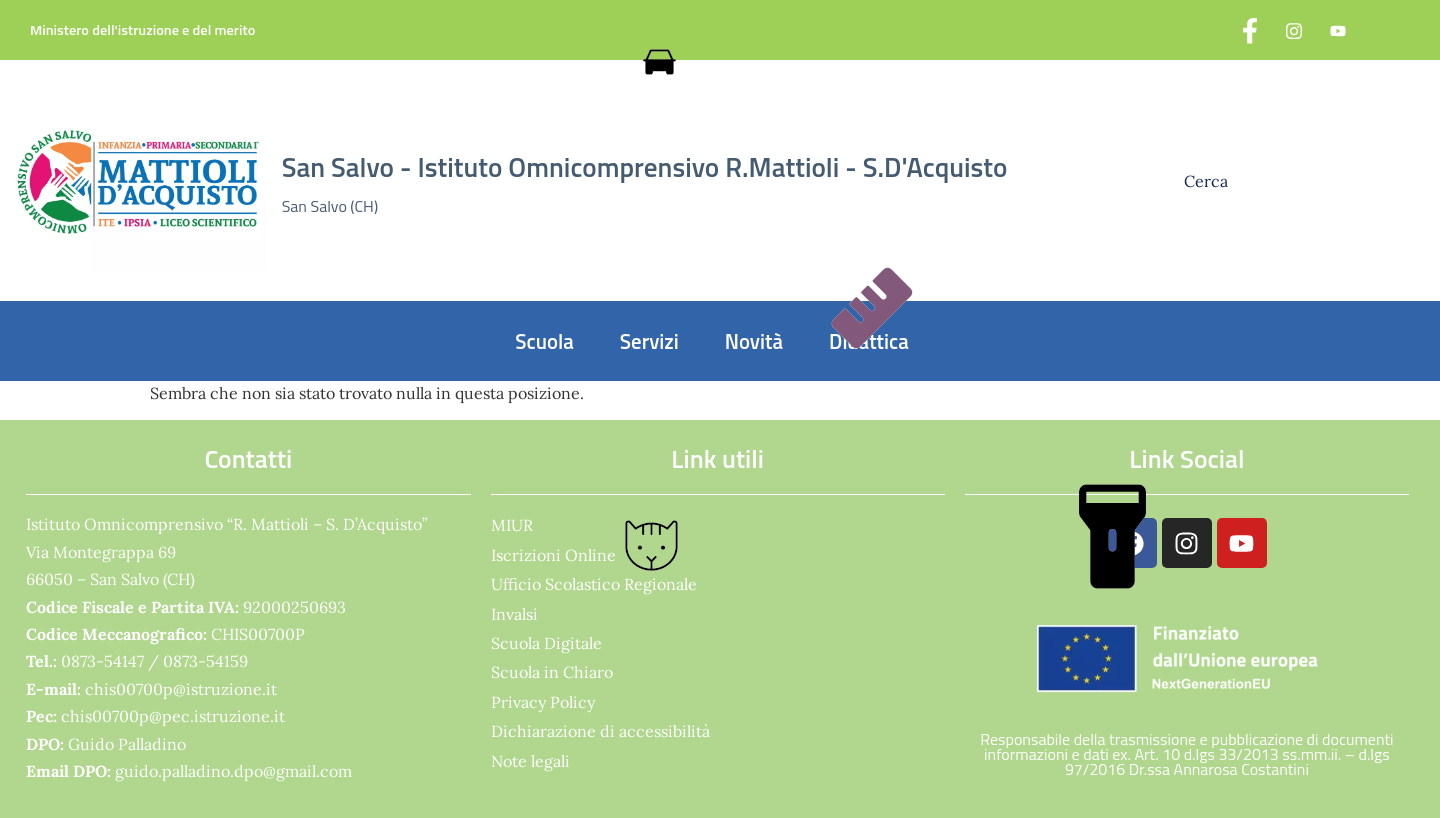  I want to click on access vehicle or car-related settings, so click(659, 62).